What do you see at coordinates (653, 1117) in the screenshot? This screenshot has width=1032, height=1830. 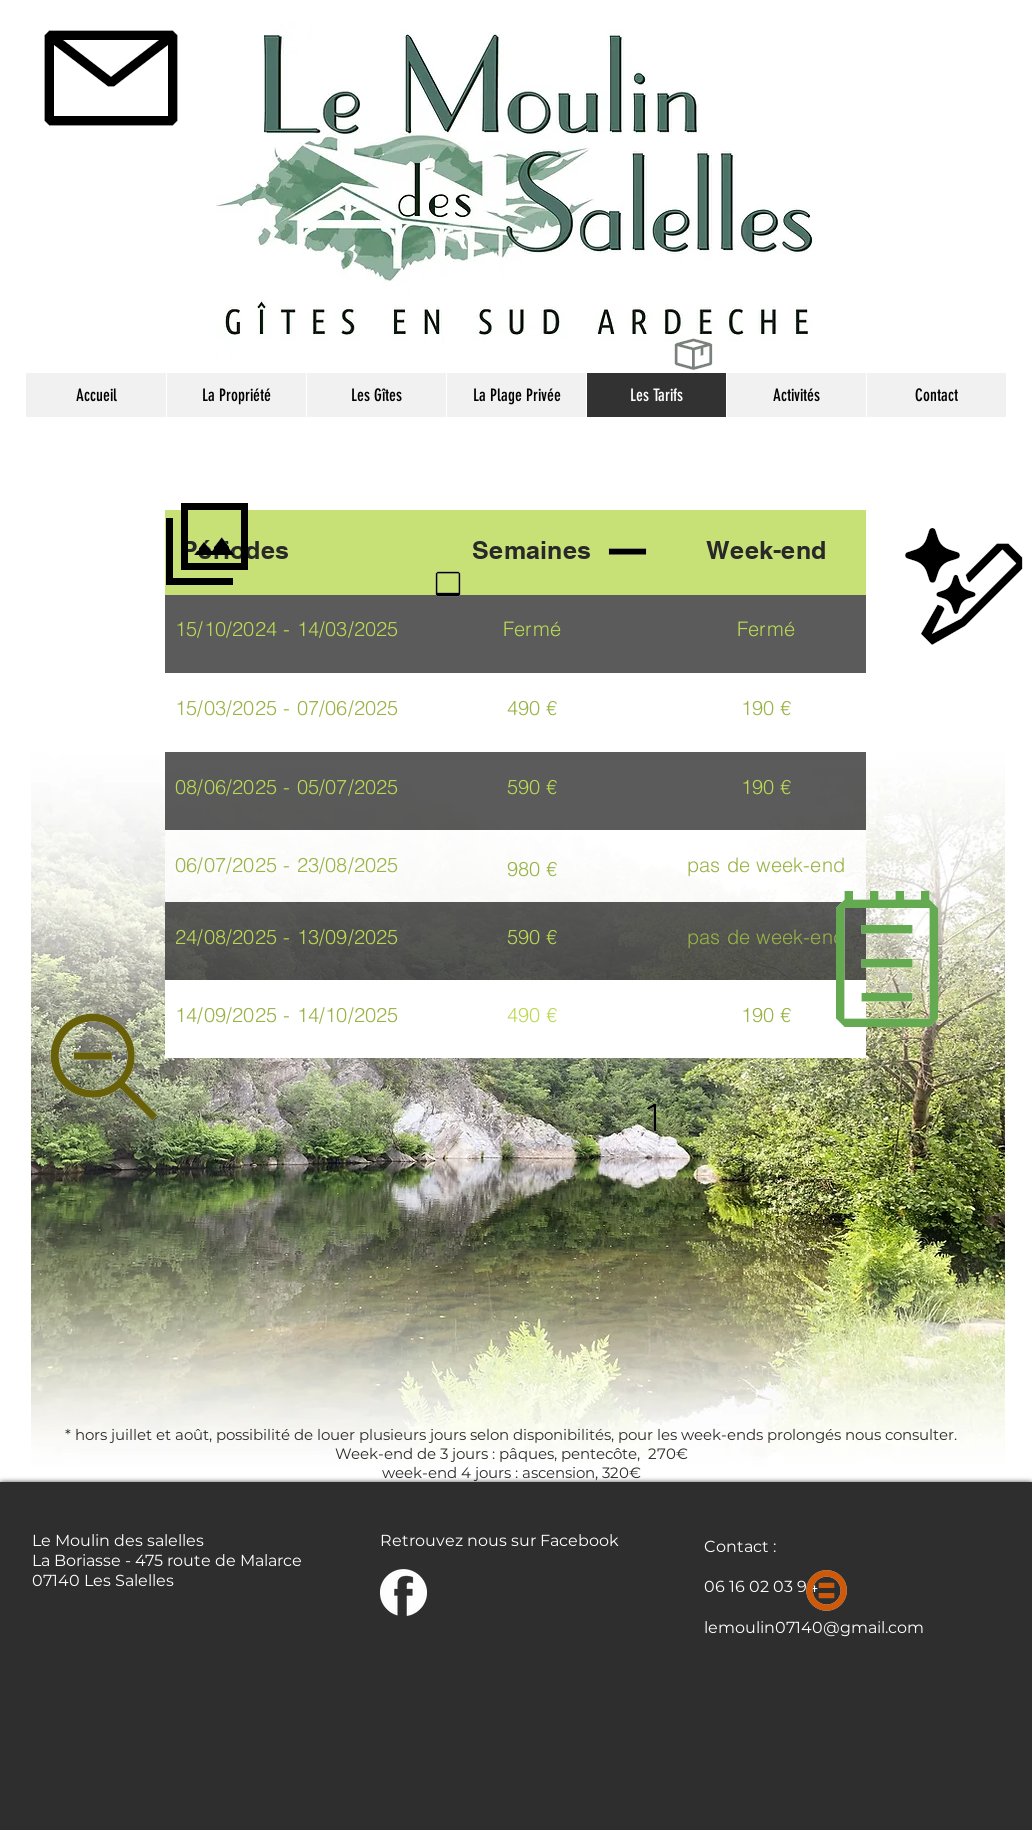 I see `indicates first place or top ranking` at bounding box center [653, 1117].